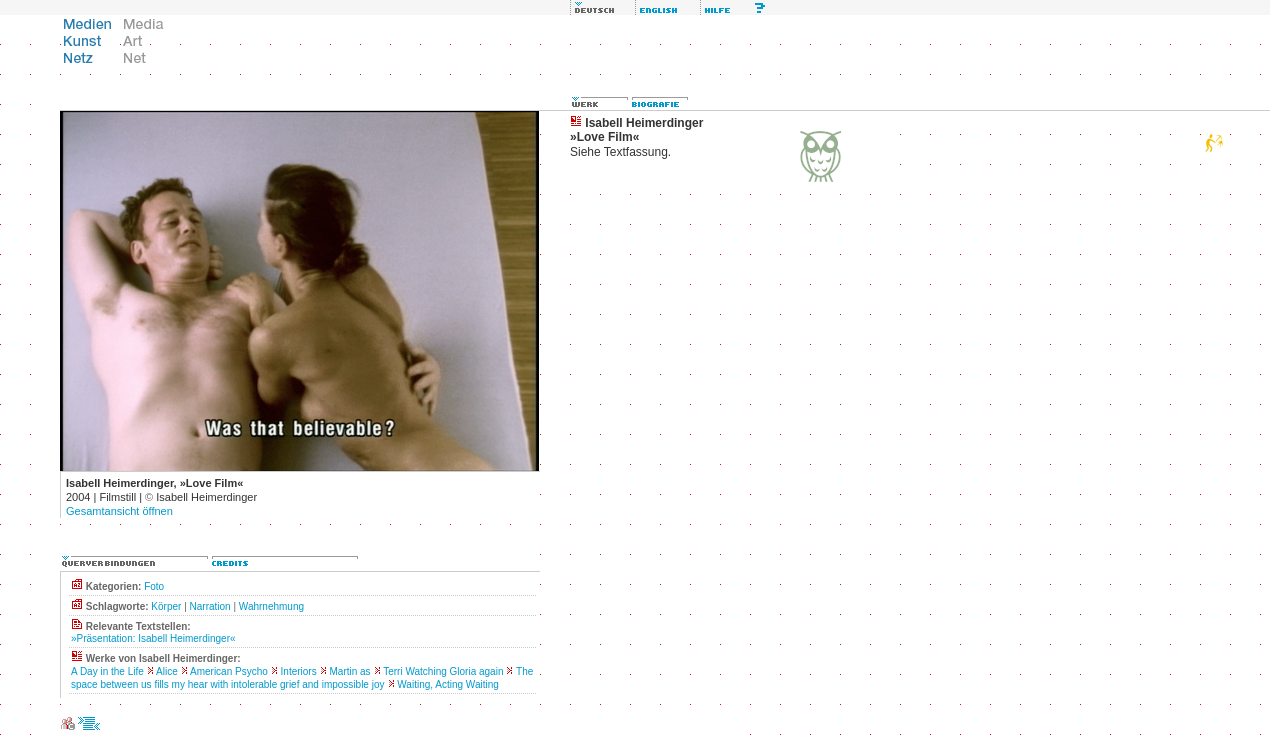  Describe the element at coordinates (1214, 143) in the screenshot. I see `access mining or resource gathering features` at that location.